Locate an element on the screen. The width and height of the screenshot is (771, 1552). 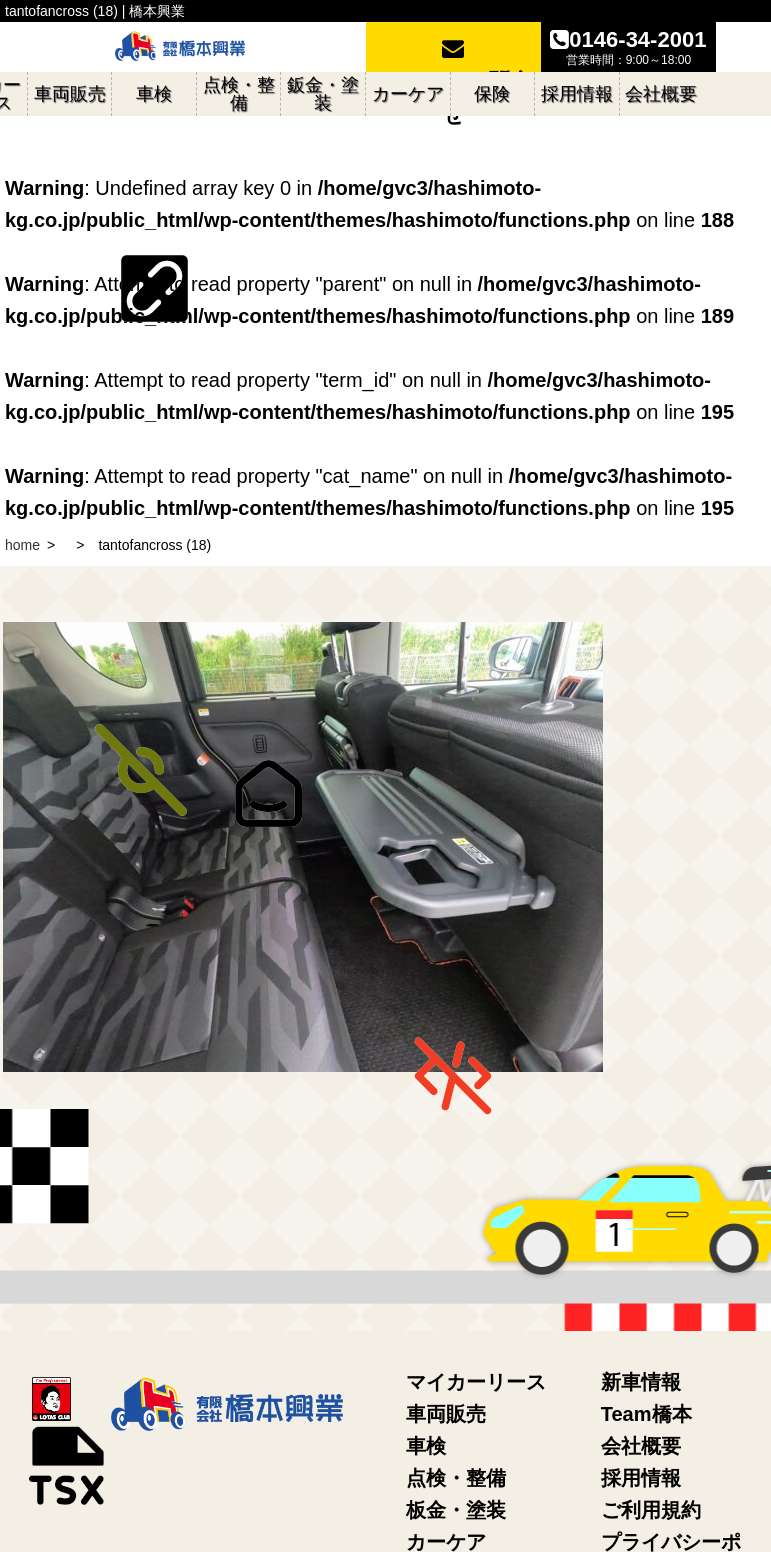
unlink or break a connection is located at coordinates (154, 288).